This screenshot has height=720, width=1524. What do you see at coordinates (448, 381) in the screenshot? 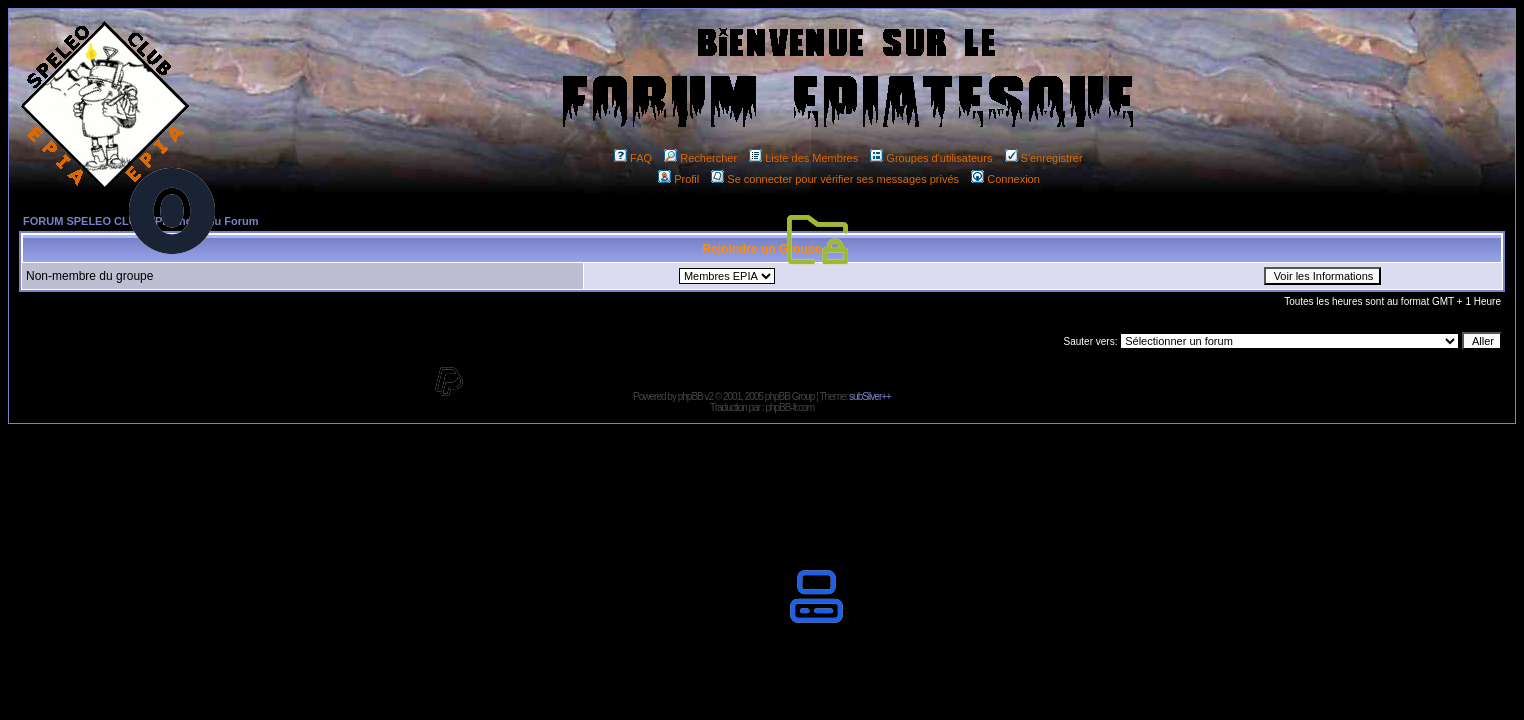
I see `pay with PayPal` at bounding box center [448, 381].